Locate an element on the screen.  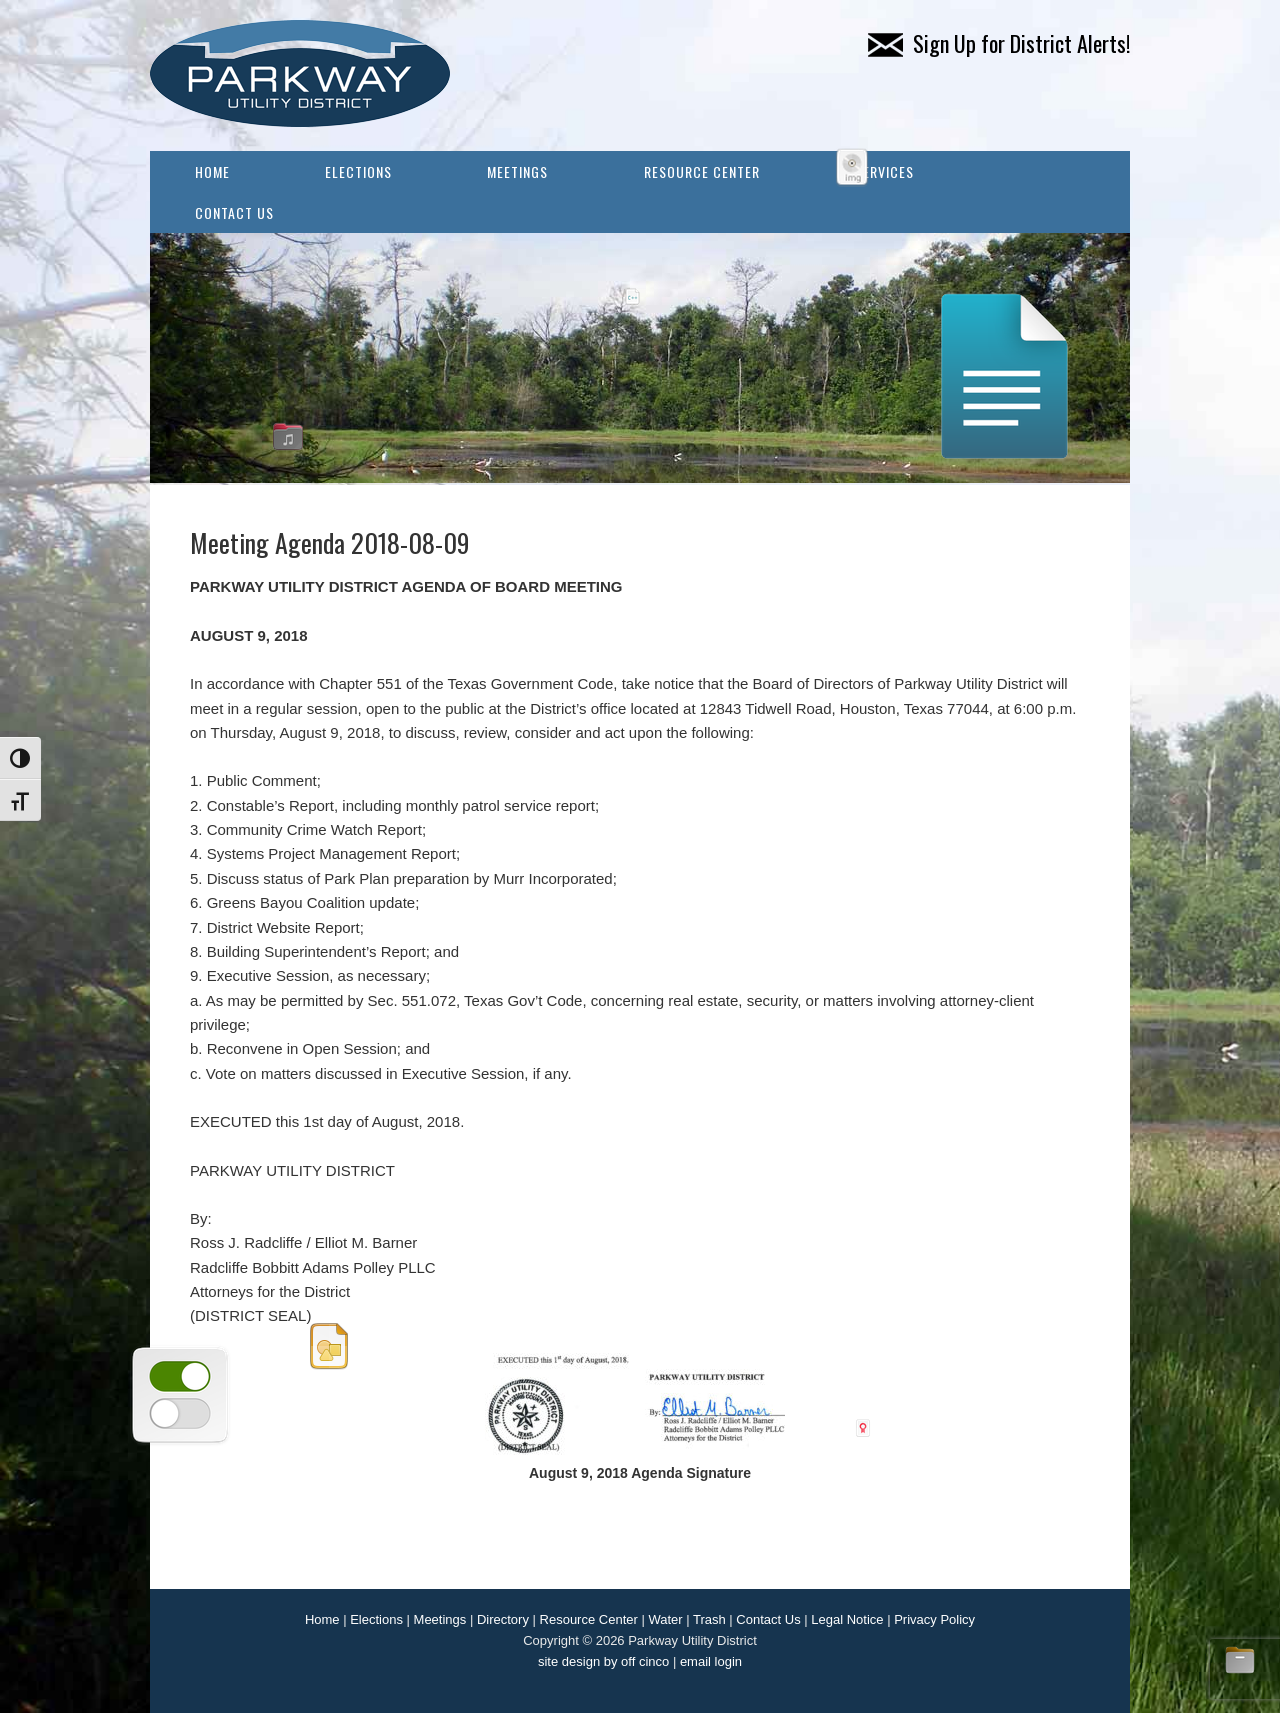
a pkcs7 certificate file or security credential is located at coordinates (863, 1428).